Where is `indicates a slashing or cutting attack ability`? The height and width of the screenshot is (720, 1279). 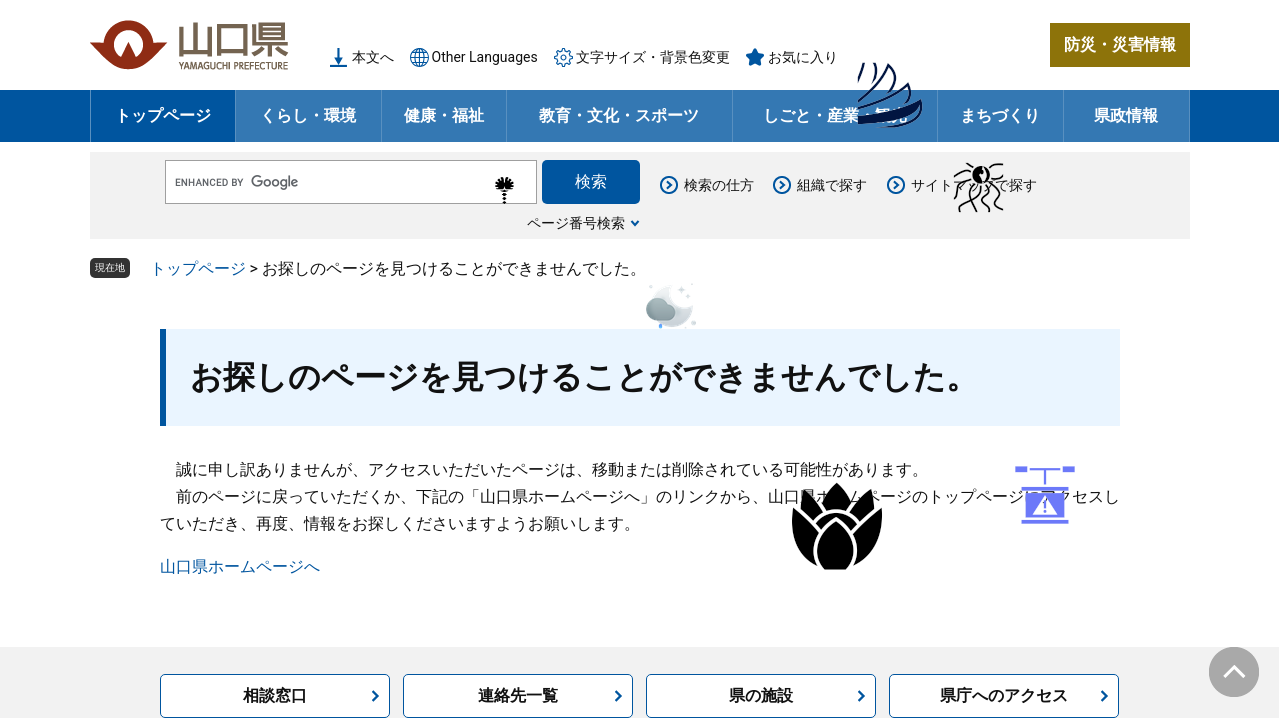 indicates a slashing or cutting attack ability is located at coordinates (890, 95).